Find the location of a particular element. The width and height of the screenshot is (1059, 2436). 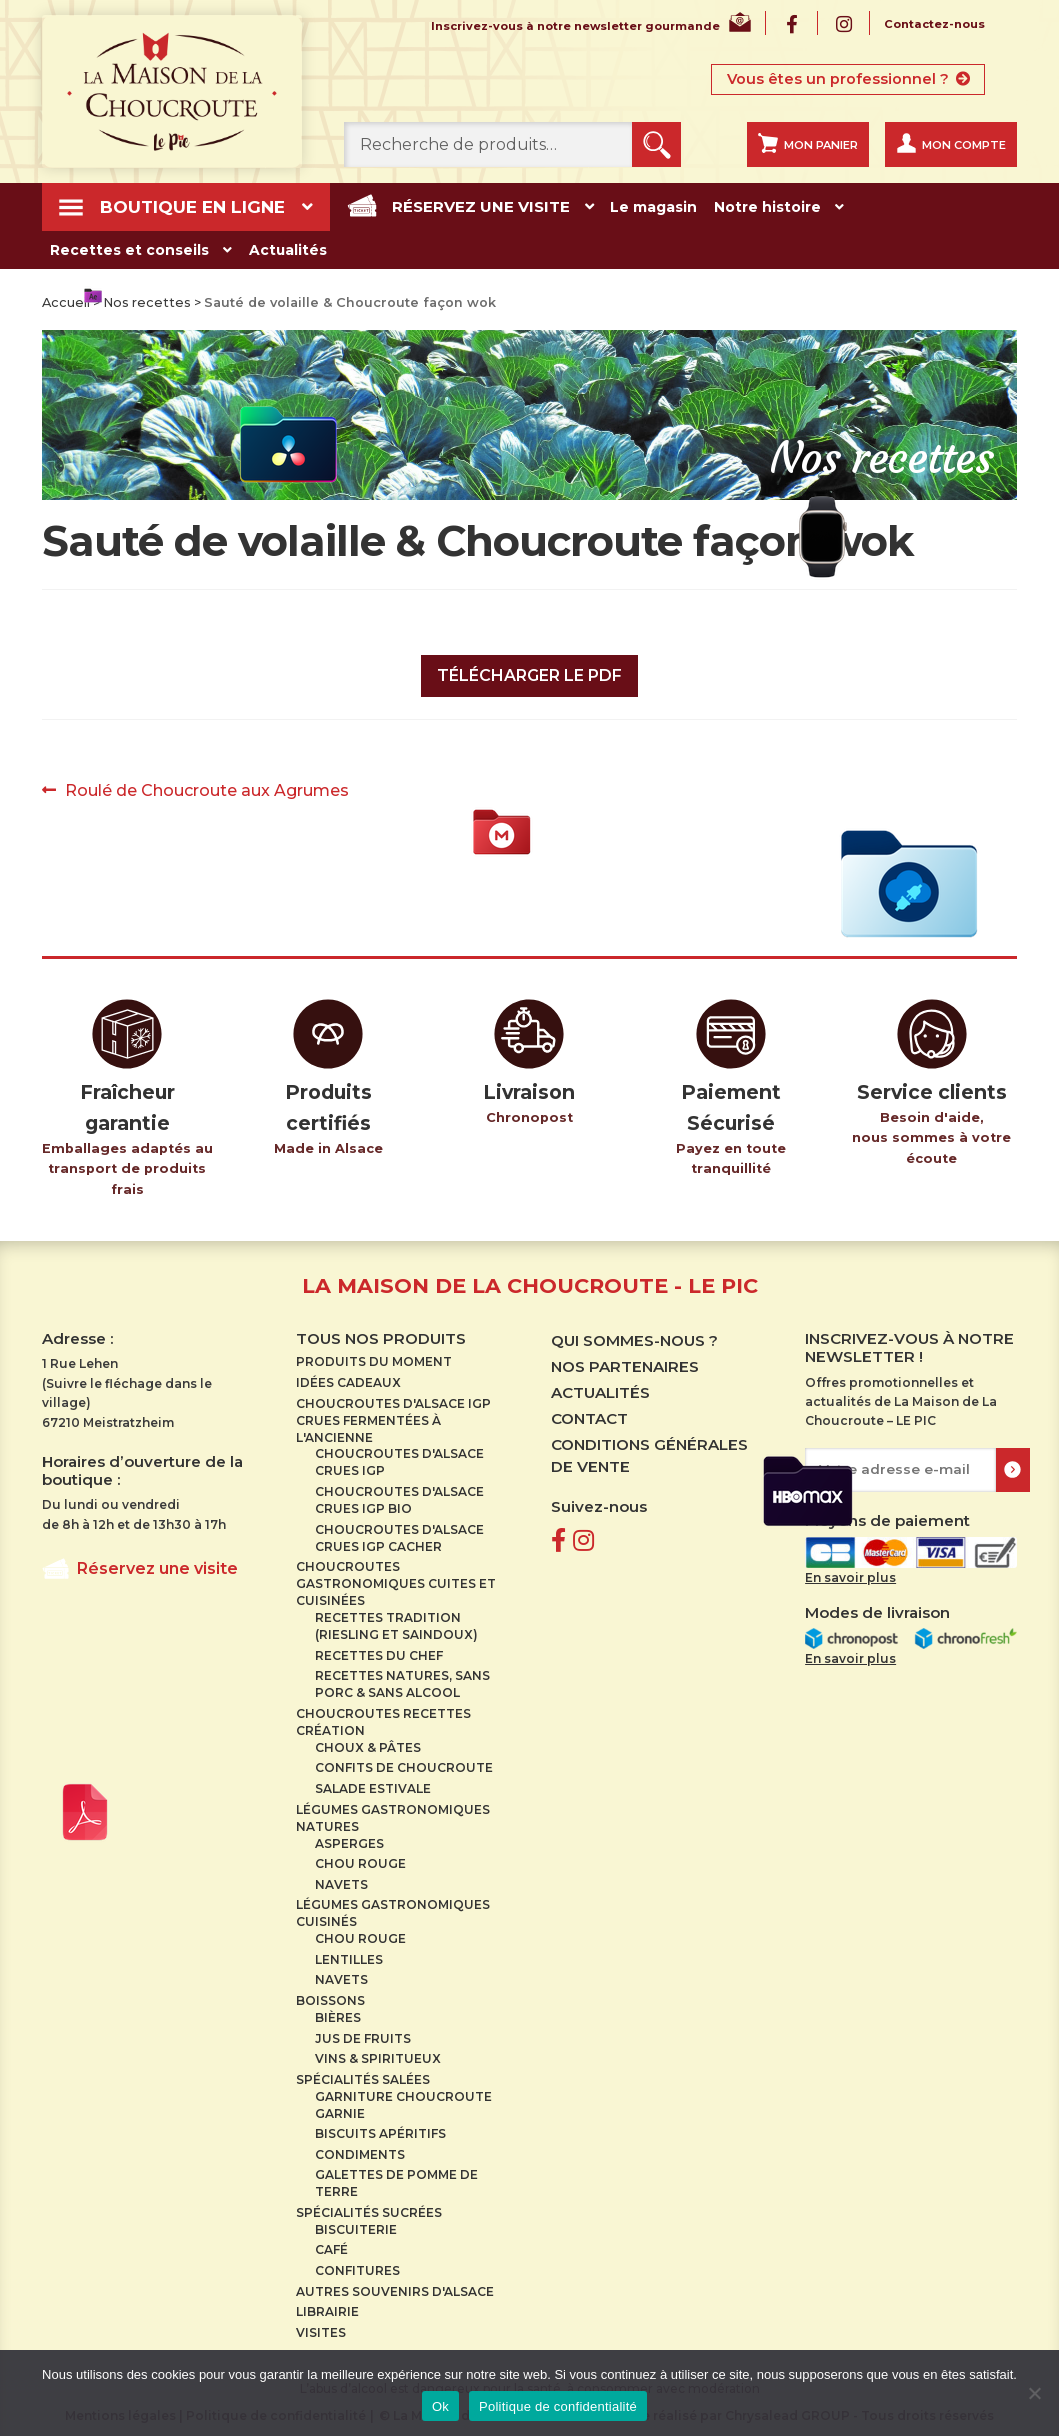

open folder containing HBO Max content is located at coordinates (807, 1493).